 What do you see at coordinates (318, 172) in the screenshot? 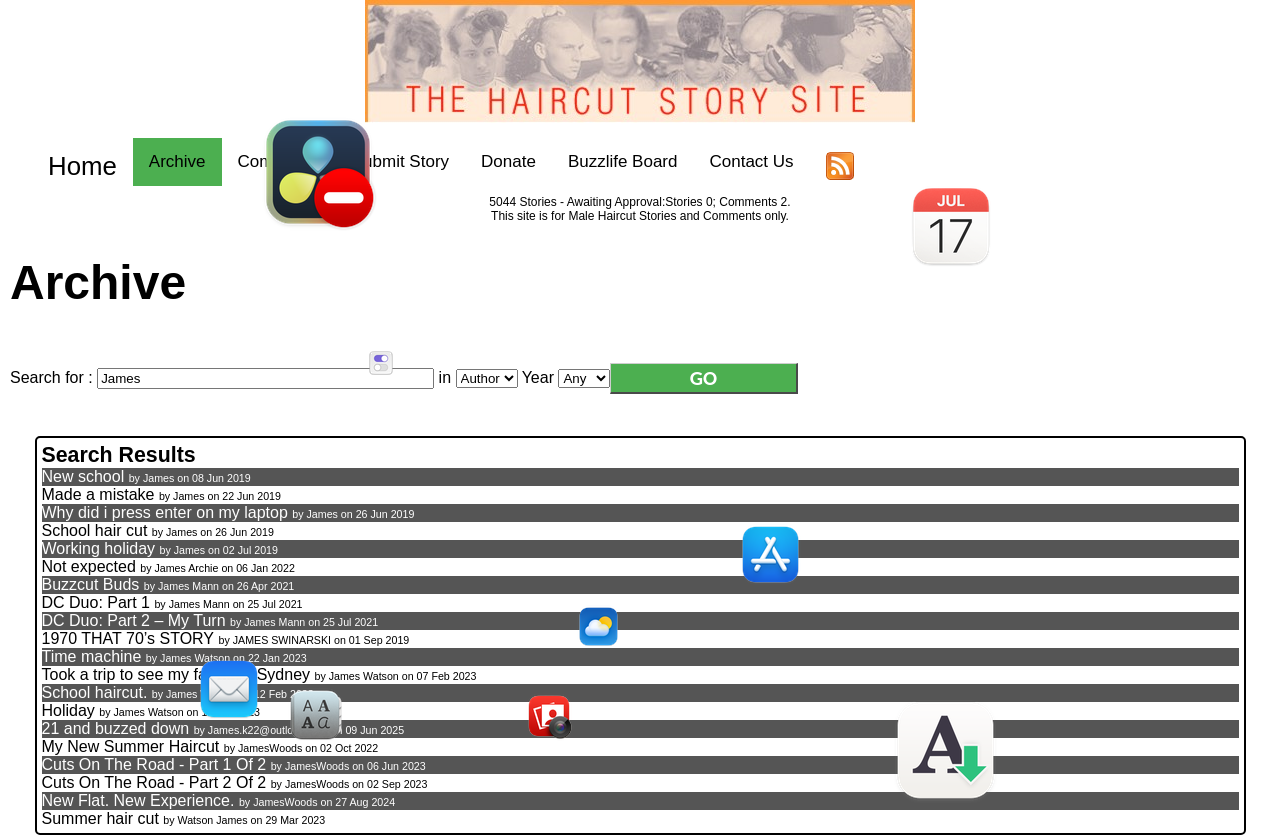
I see `uninstall DaVinci Resolve application` at bounding box center [318, 172].